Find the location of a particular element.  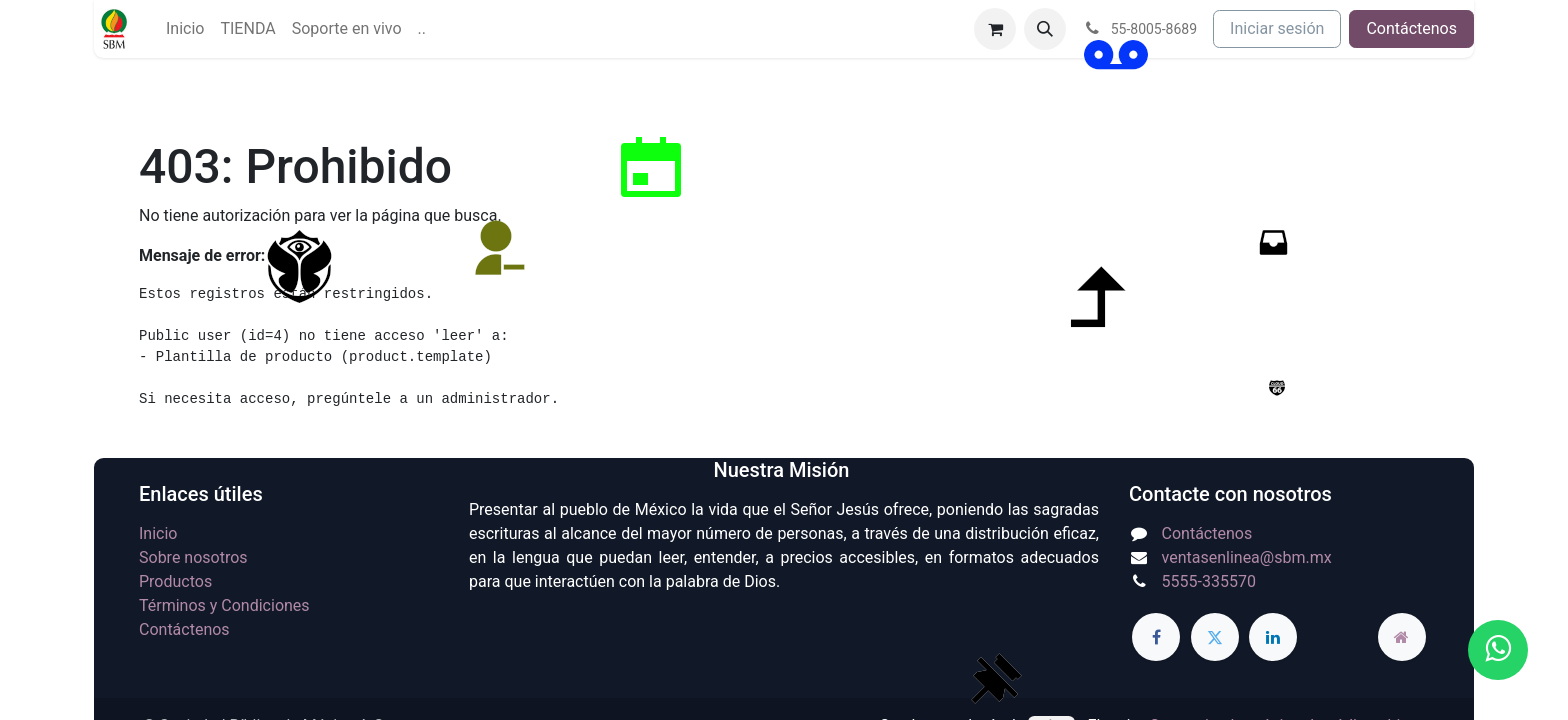

turn right then continue forward is located at coordinates (1097, 300).